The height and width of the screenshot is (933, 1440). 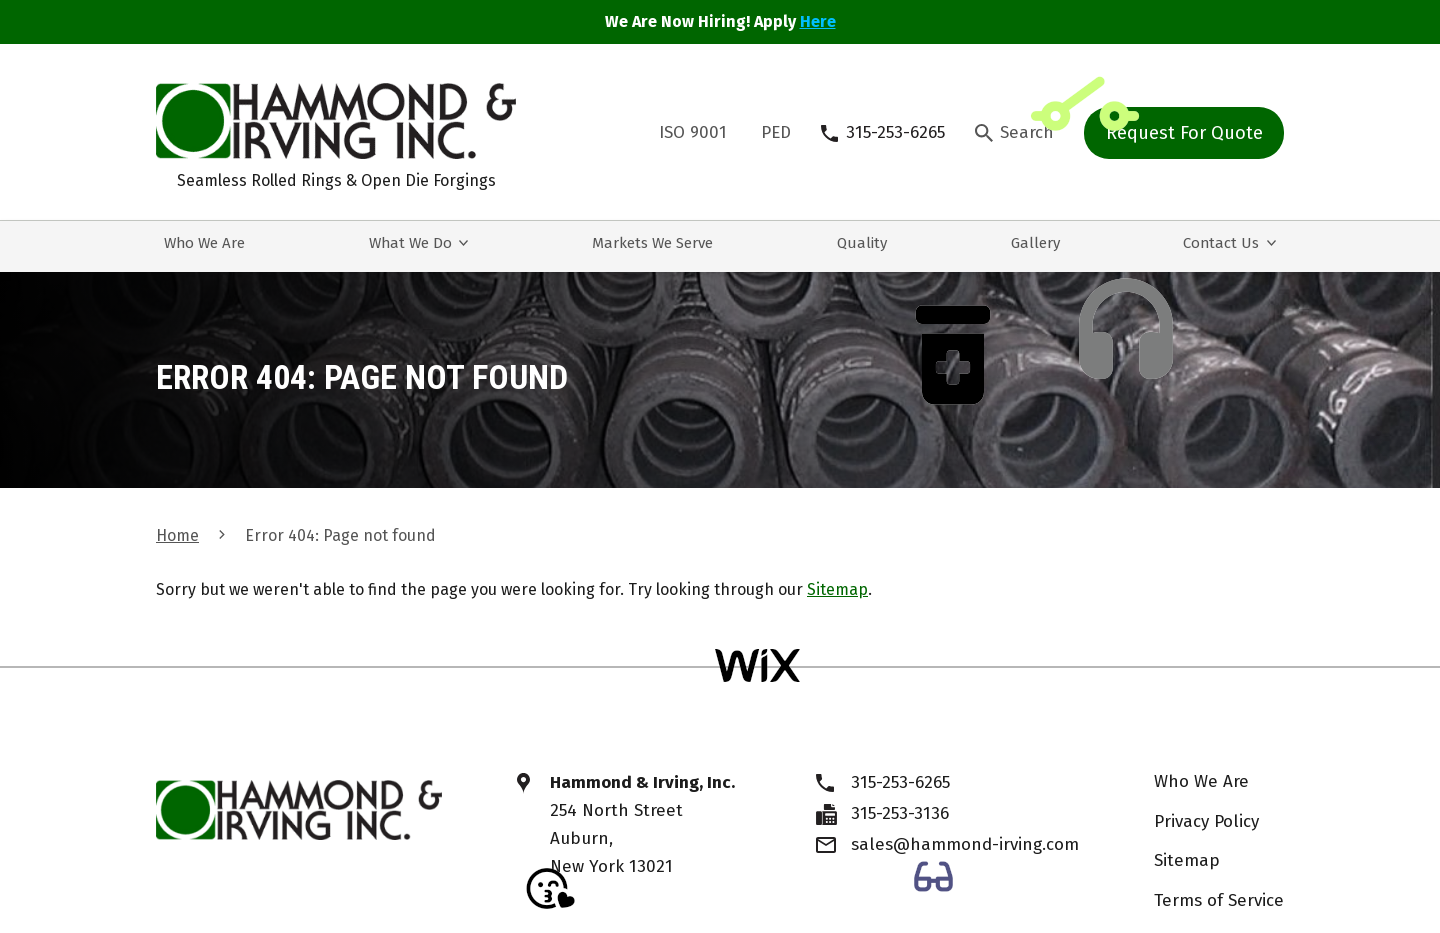 What do you see at coordinates (1126, 332) in the screenshot?
I see `access audio or music player` at bounding box center [1126, 332].